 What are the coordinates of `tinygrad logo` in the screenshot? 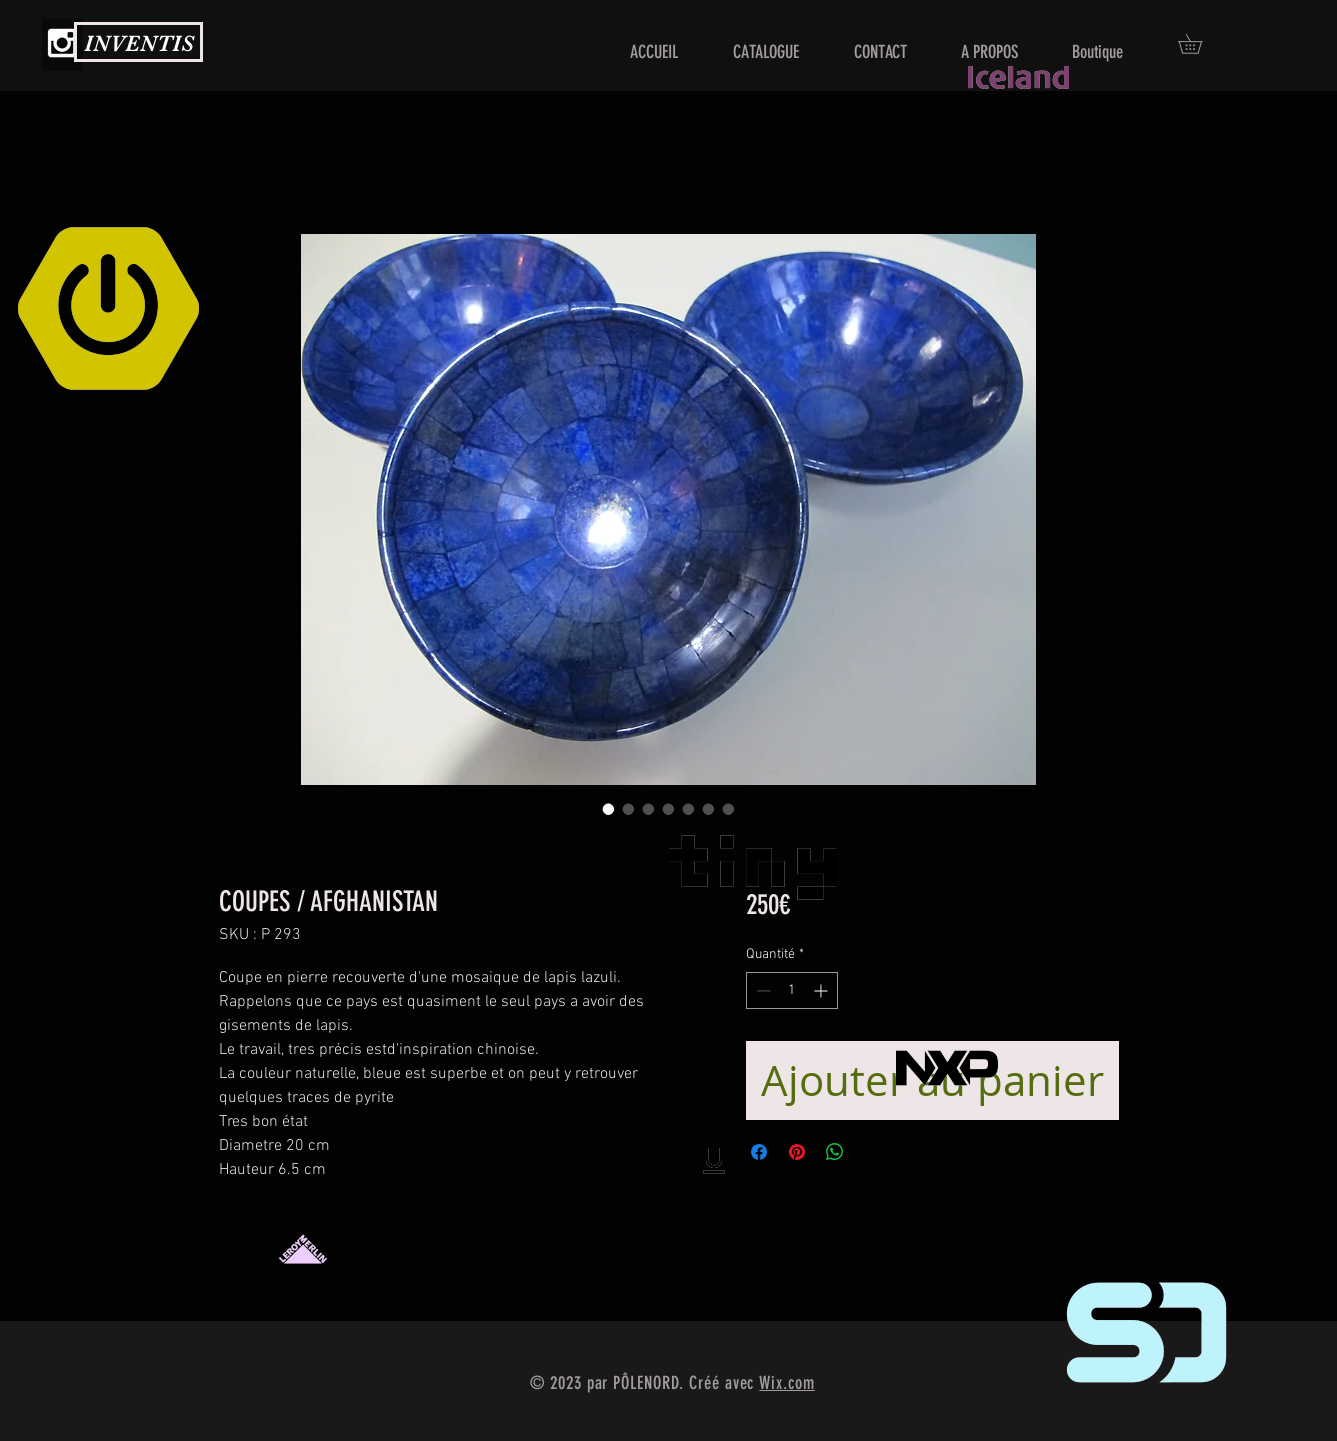 It's located at (752, 867).